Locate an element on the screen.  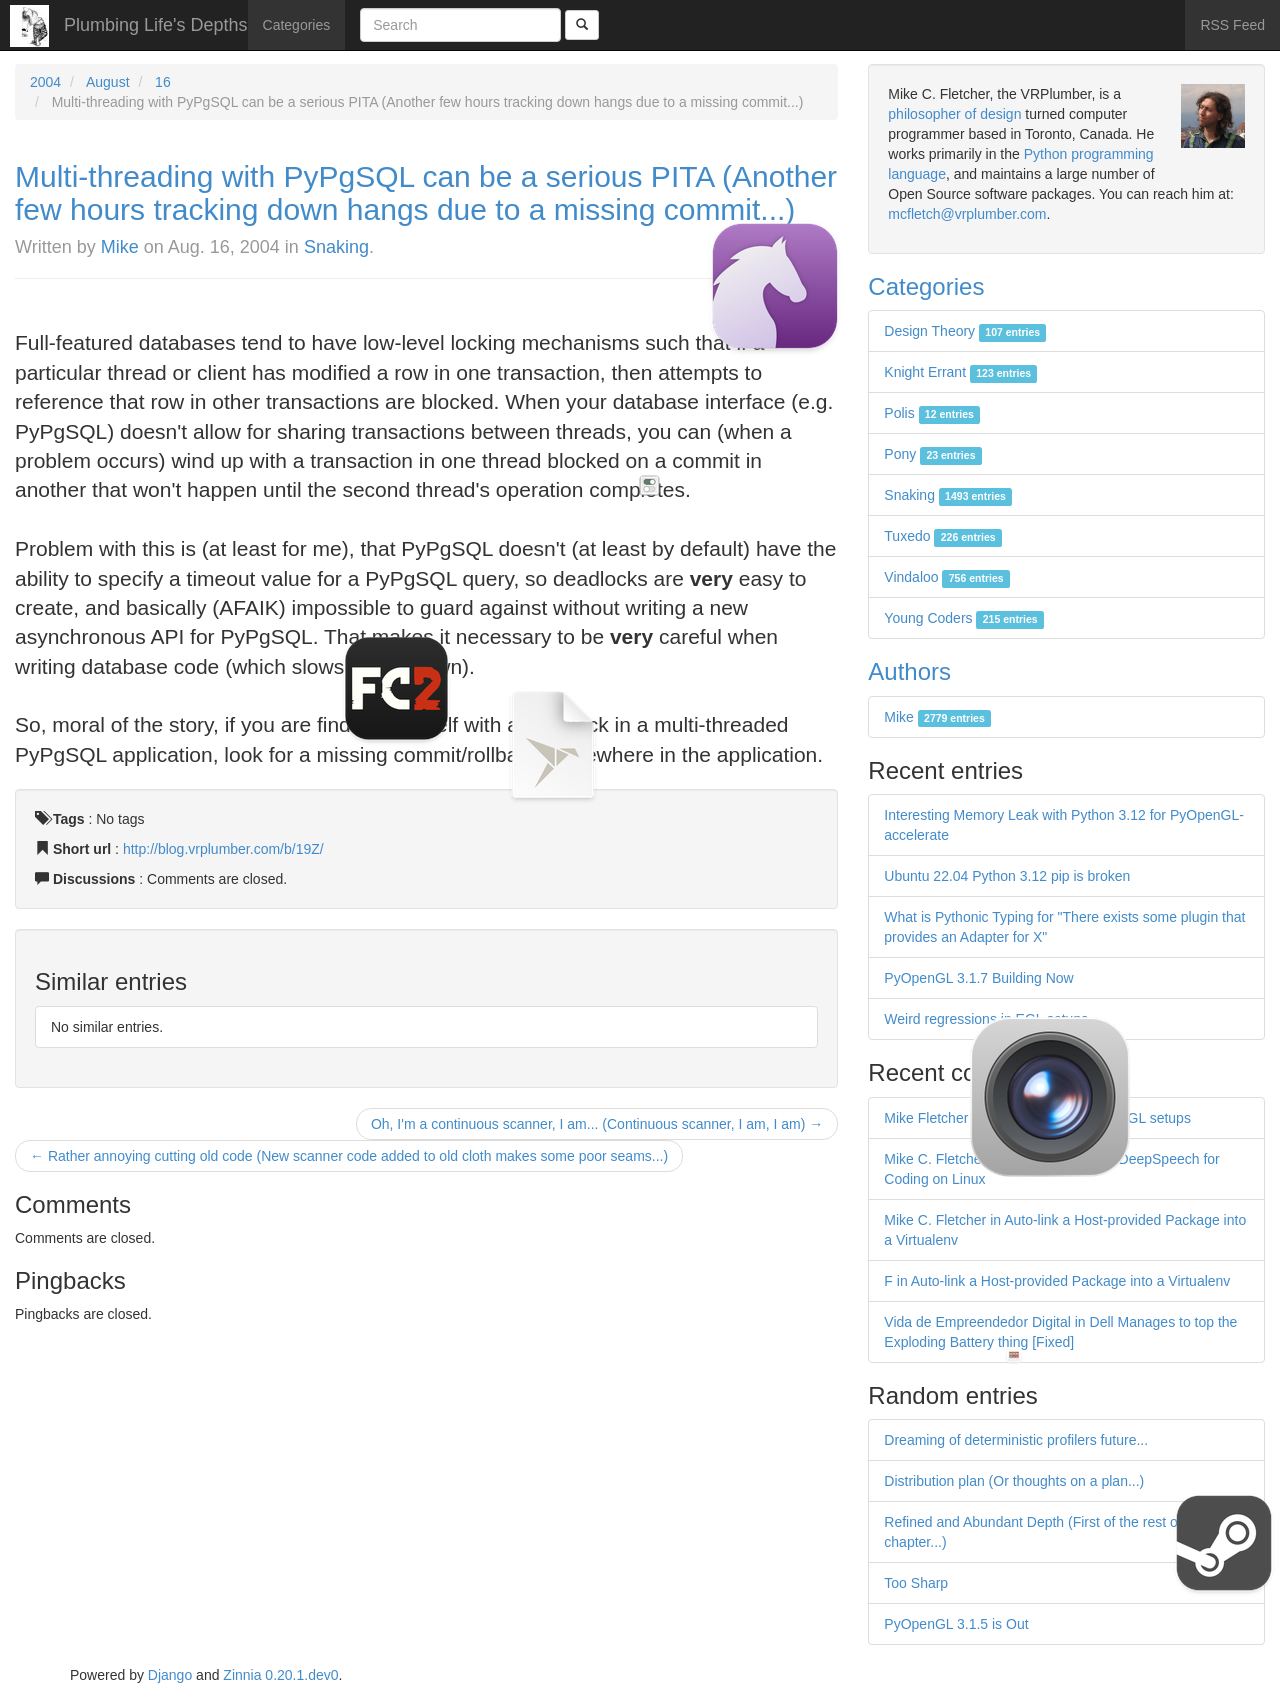
snap package file type indicator is located at coordinates (553, 747).